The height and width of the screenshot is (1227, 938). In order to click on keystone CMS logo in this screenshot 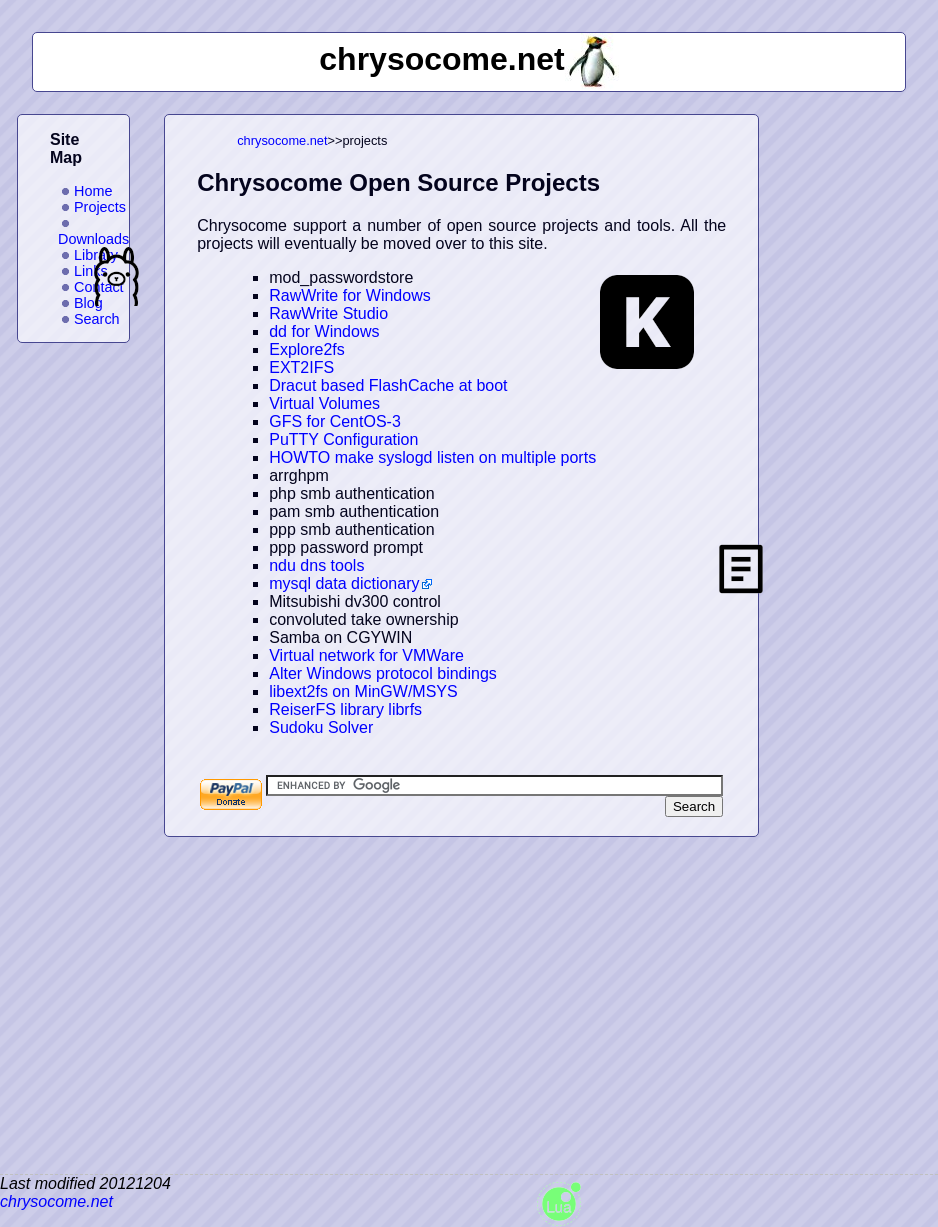, I will do `click(647, 322)`.